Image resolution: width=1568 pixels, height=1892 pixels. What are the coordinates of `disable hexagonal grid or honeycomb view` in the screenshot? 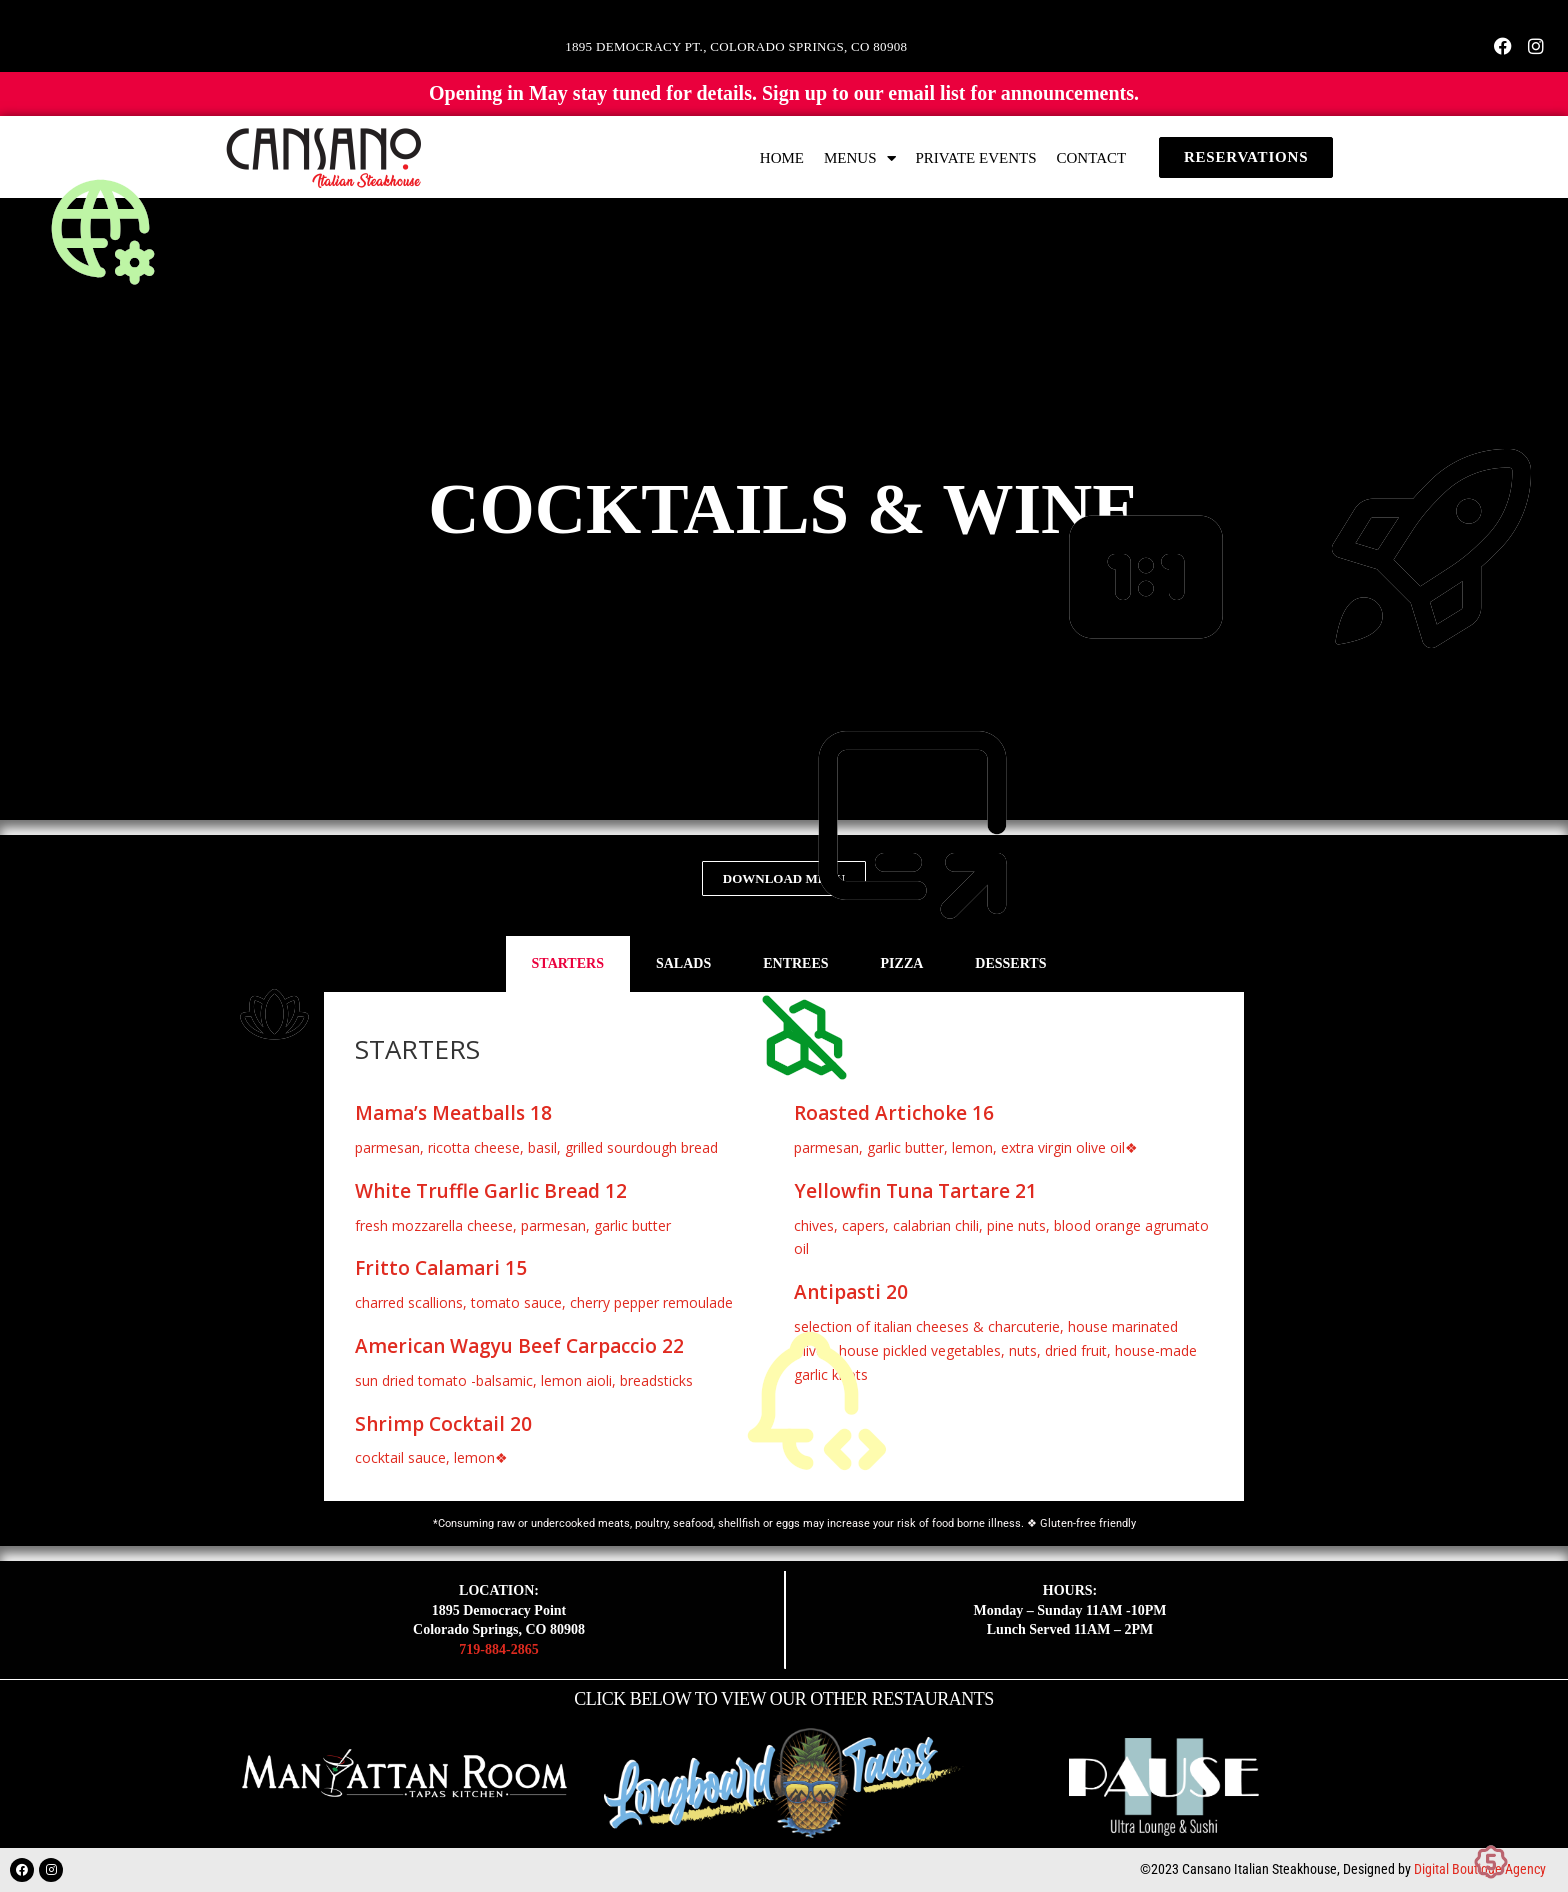 It's located at (804, 1037).